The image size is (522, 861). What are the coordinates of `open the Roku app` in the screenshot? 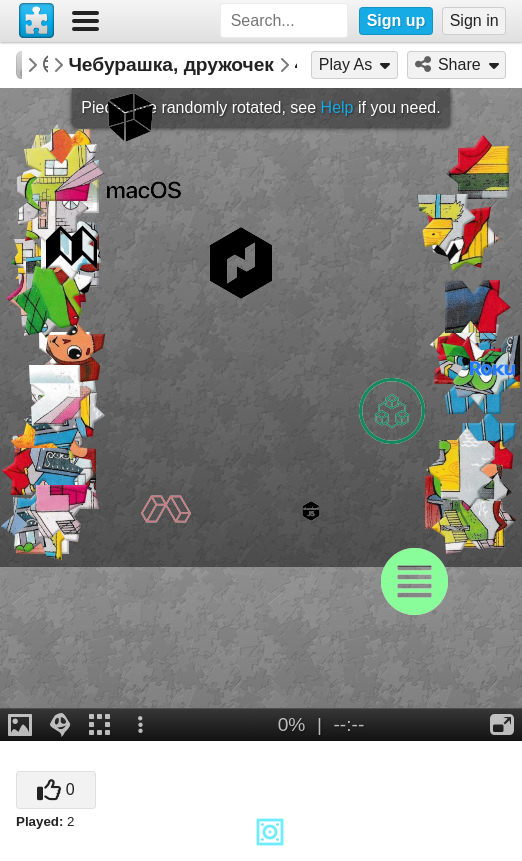 It's located at (492, 368).